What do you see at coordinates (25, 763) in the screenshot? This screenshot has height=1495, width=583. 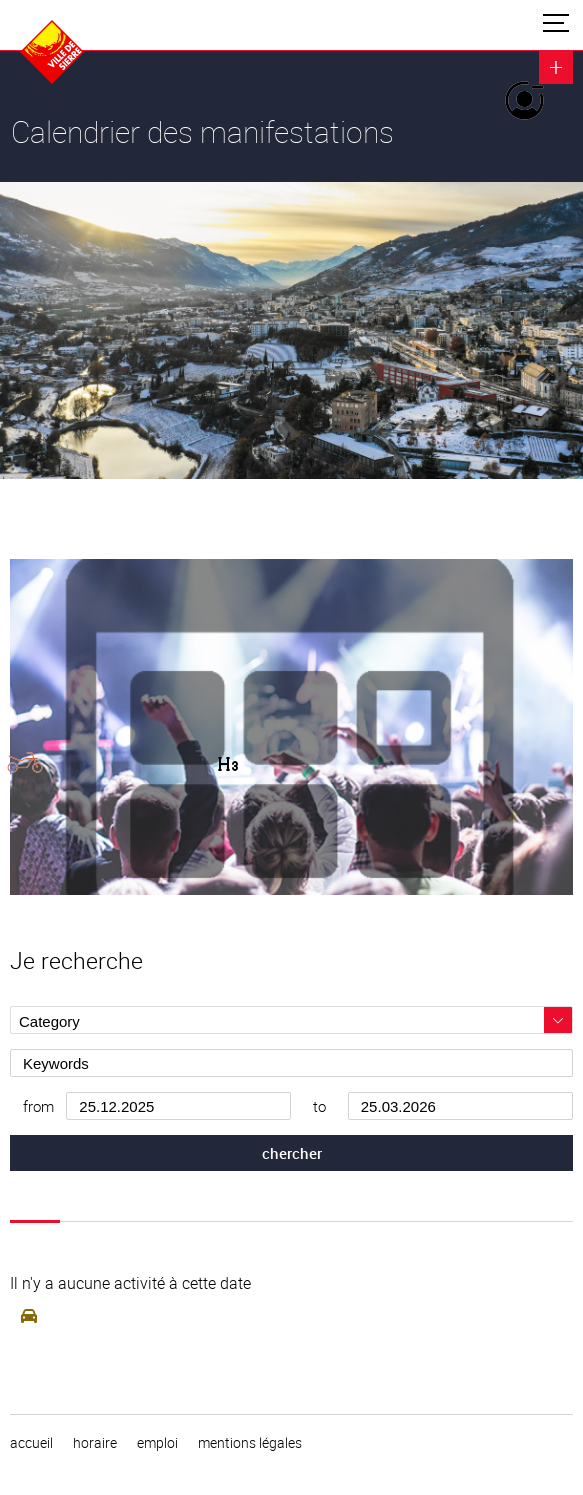 I see `select motorcycle as vehicle type` at bounding box center [25, 763].